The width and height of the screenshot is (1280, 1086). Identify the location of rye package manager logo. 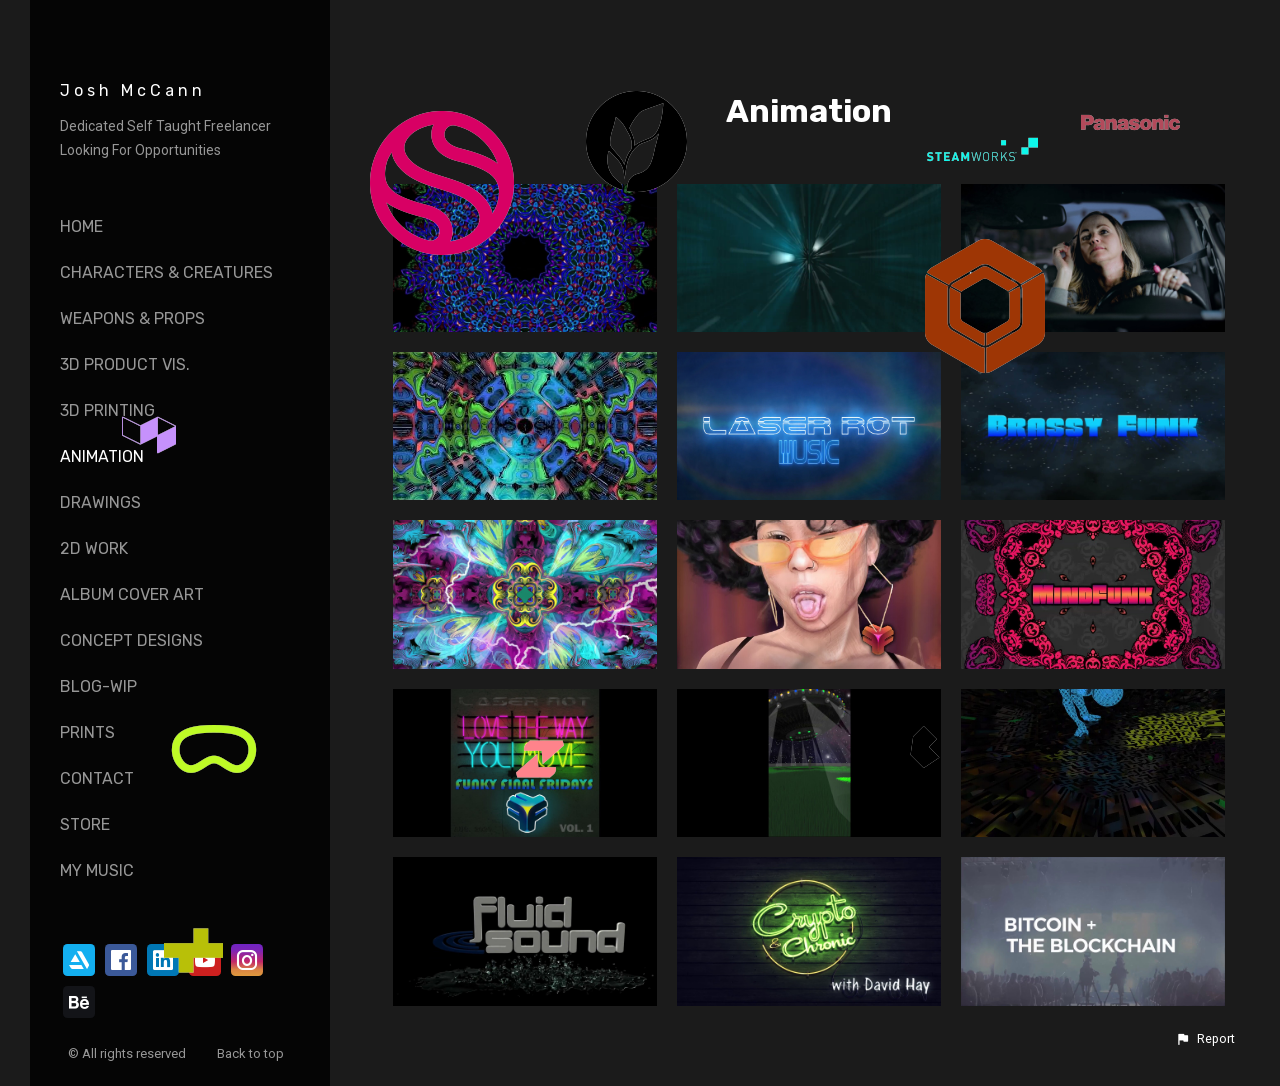
(636, 141).